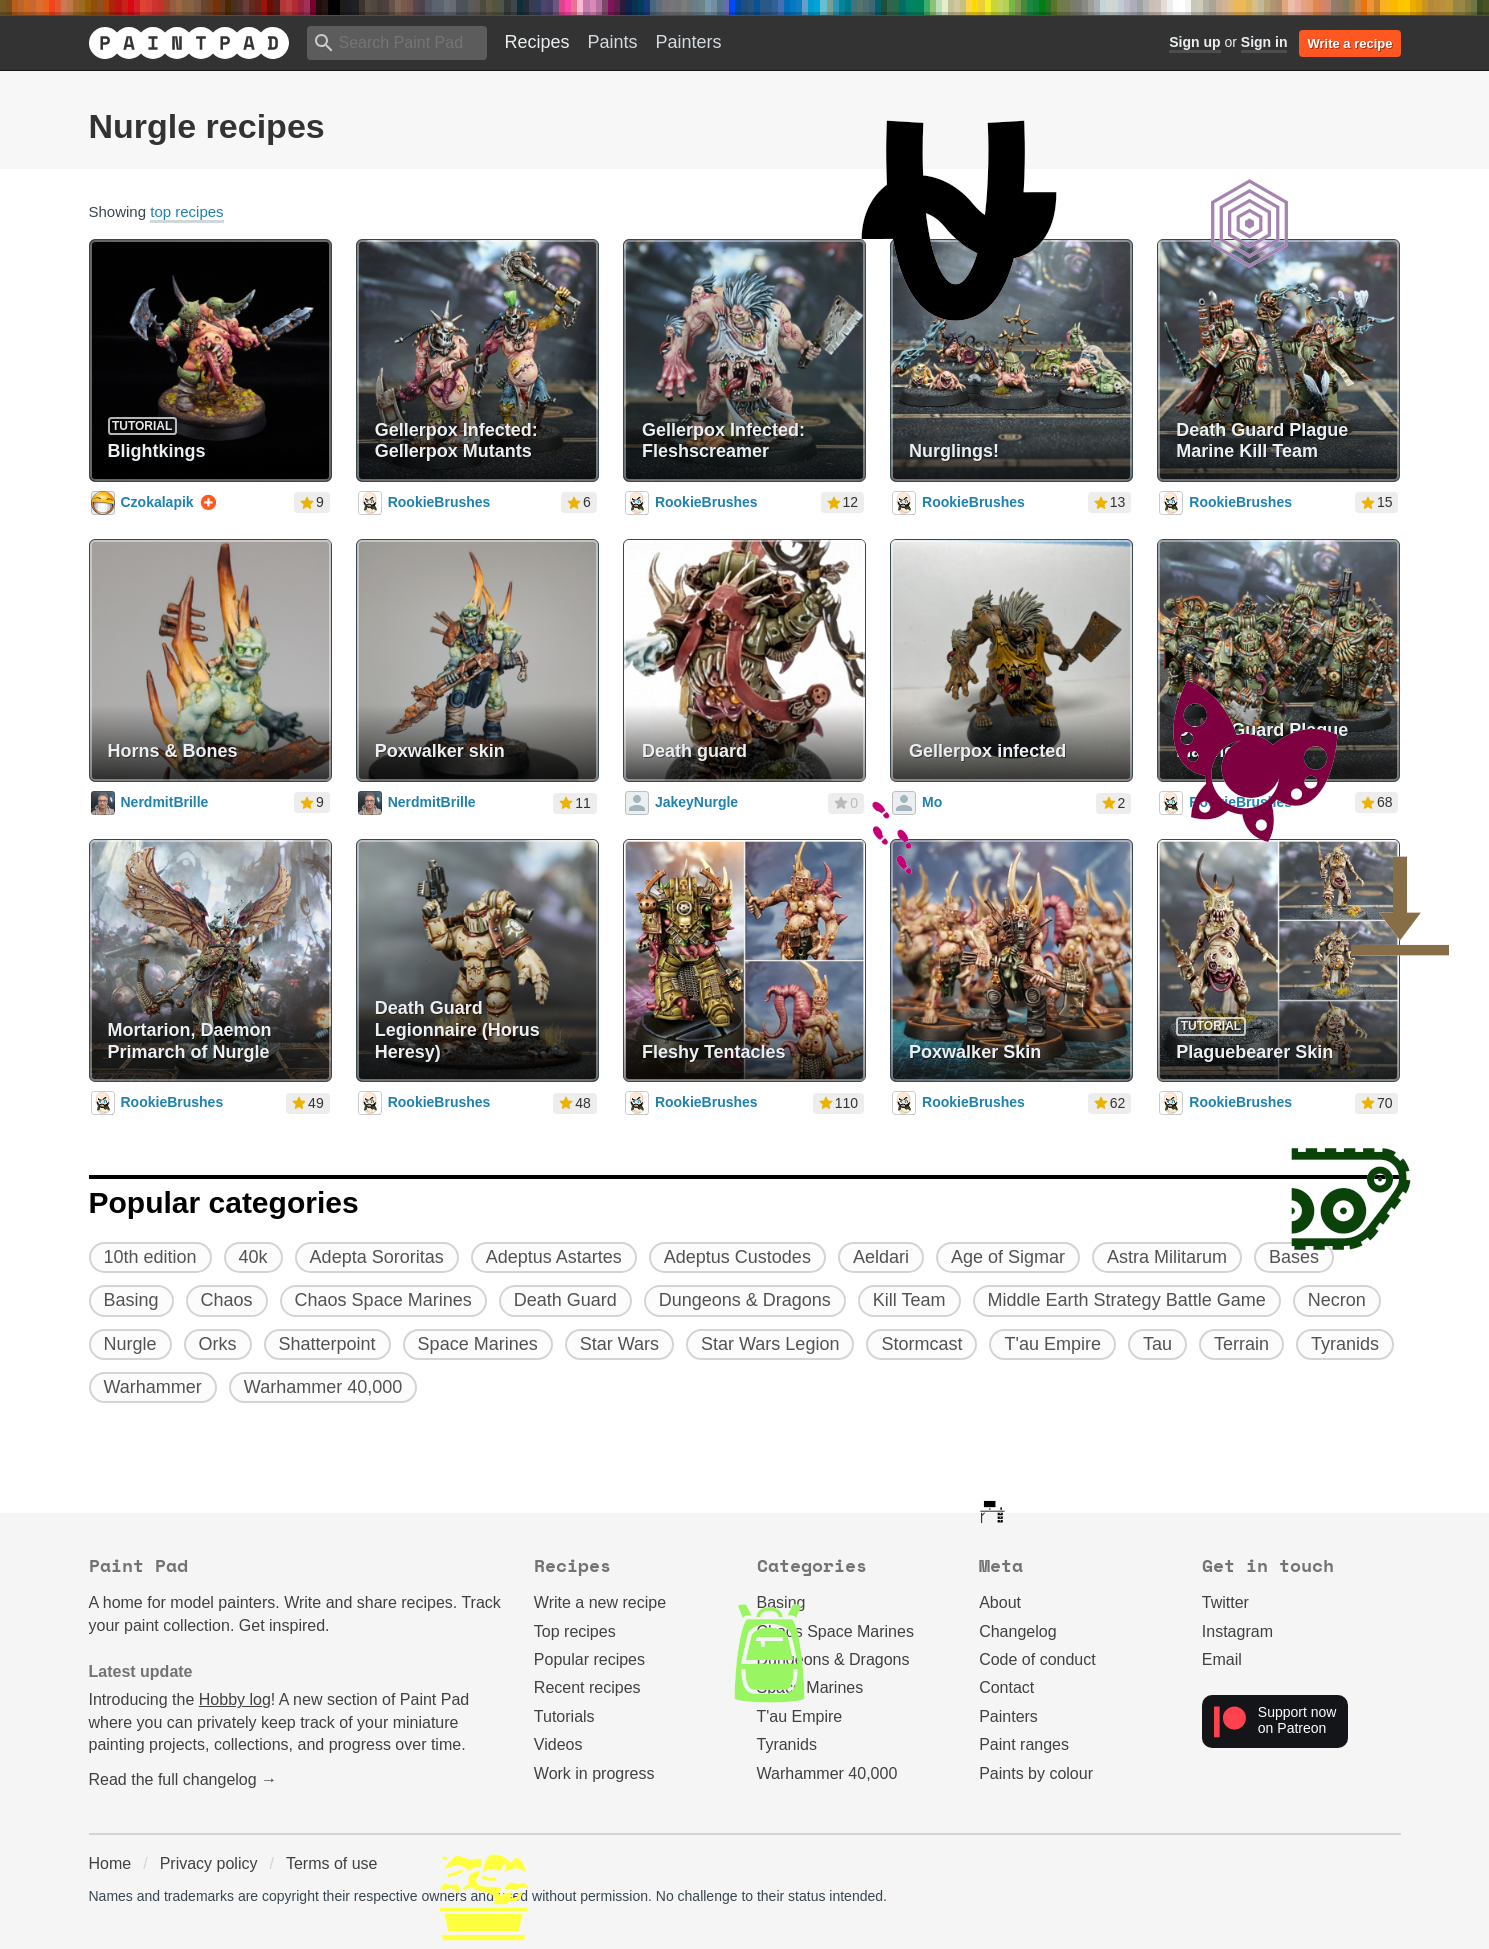  Describe the element at coordinates (992, 1509) in the screenshot. I see `access workspace or office settings` at that location.